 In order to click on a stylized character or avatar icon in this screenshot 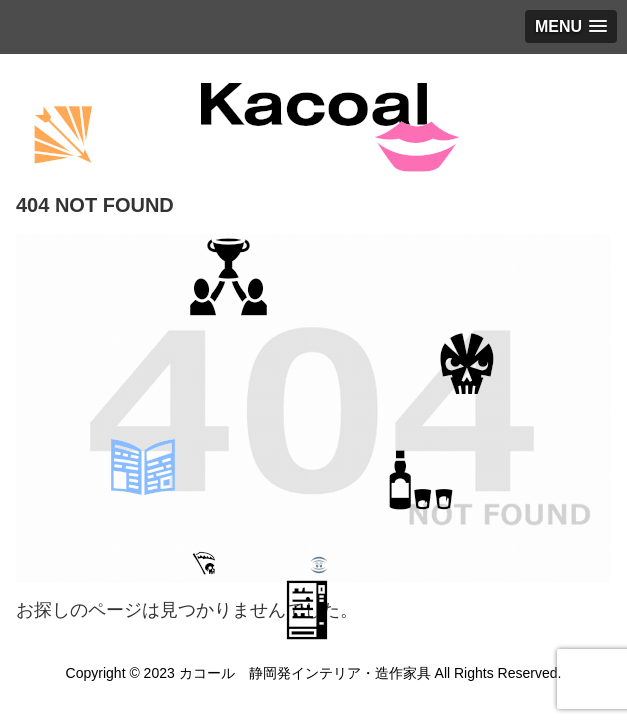, I will do `click(319, 565)`.